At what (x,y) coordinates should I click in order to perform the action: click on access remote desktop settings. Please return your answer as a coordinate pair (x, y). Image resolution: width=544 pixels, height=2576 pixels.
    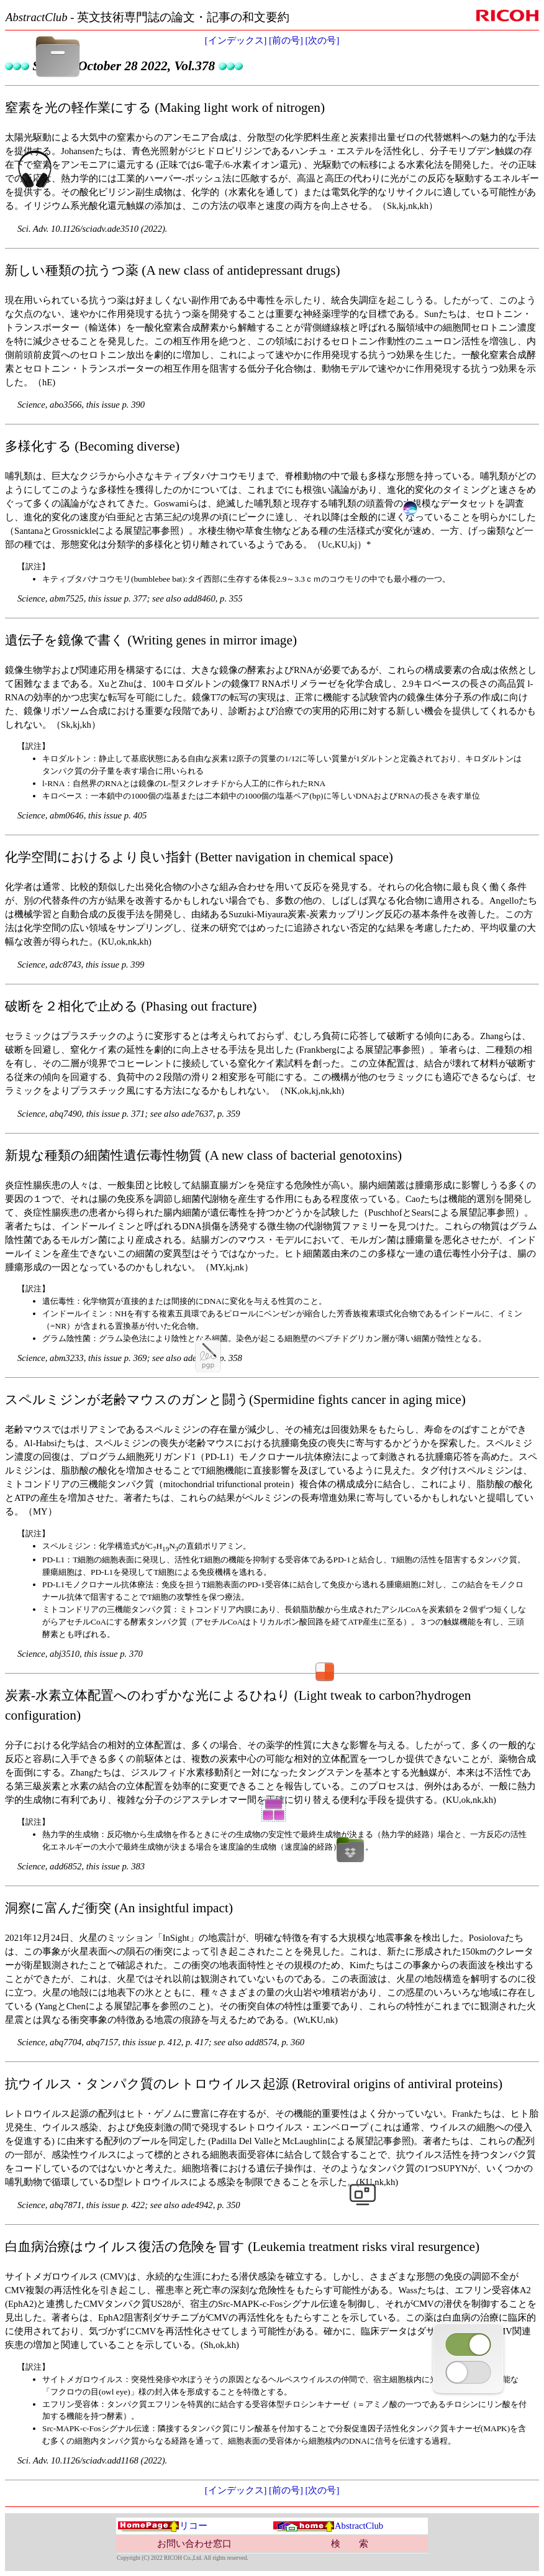
    Looking at the image, I should click on (363, 2194).